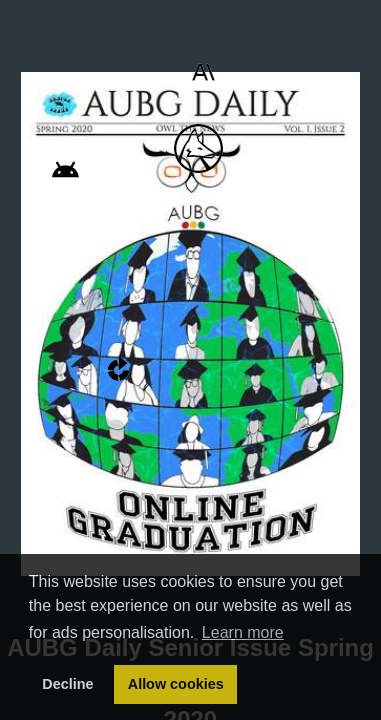 The image size is (381, 720). What do you see at coordinates (203, 71) in the screenshot?
I see `anthropic company logo` at bounding box center [203, 71].